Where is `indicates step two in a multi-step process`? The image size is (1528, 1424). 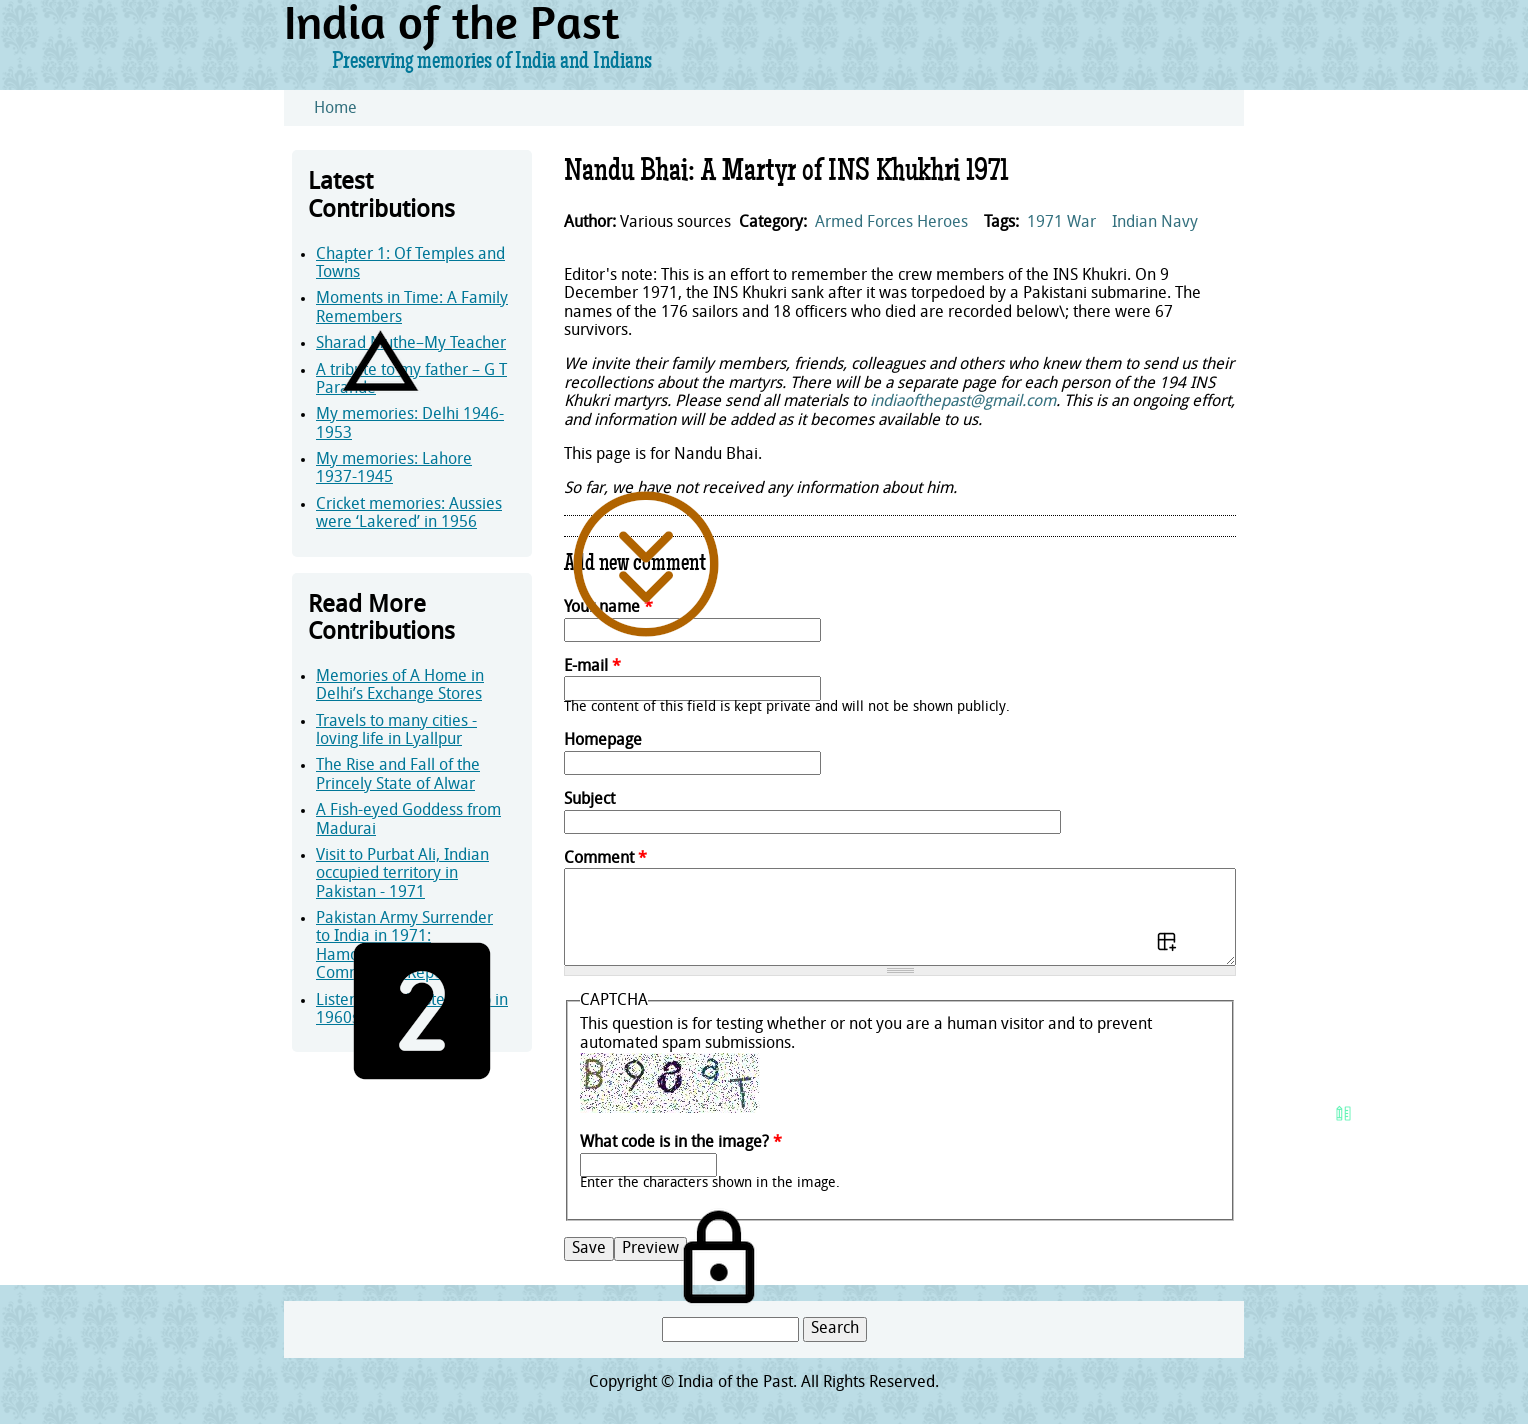 indicates step two in a multi-step process is located at coordinates (422, 1011).